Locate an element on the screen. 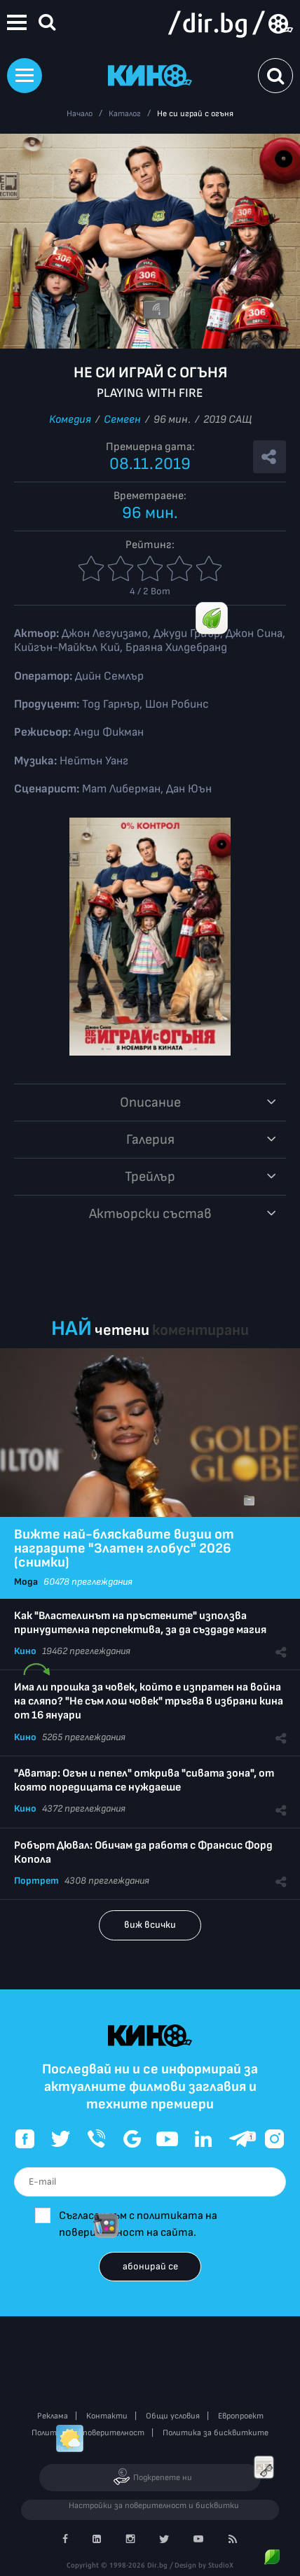 This screenshot has width=300, height=2576. open the calendar app is located at coordinates (251, 2136).